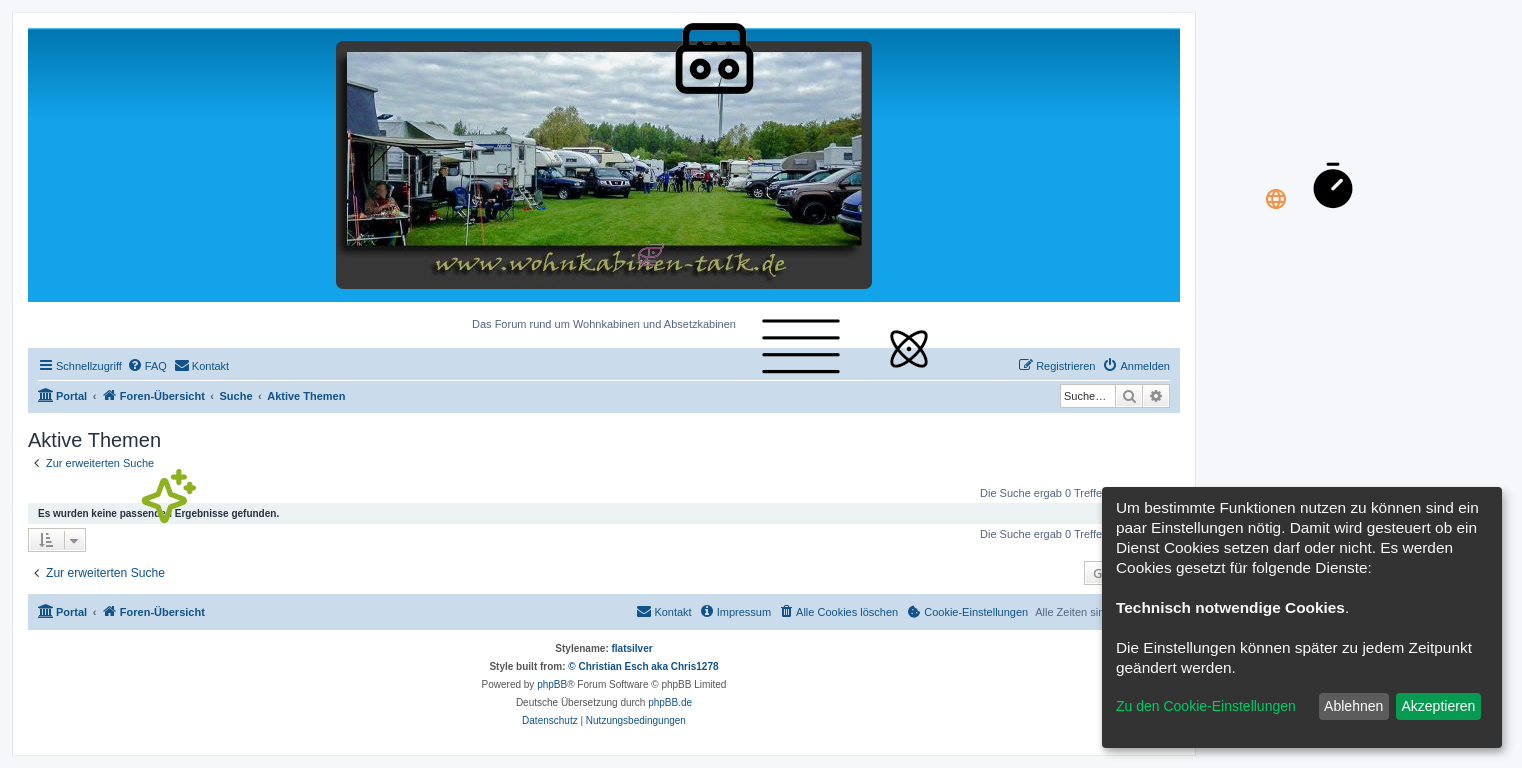 This screenshot has height=768, width=1522. Describe the element at coordinates (801, 348) in the screenshot. I see `justify text alignment` at that location.